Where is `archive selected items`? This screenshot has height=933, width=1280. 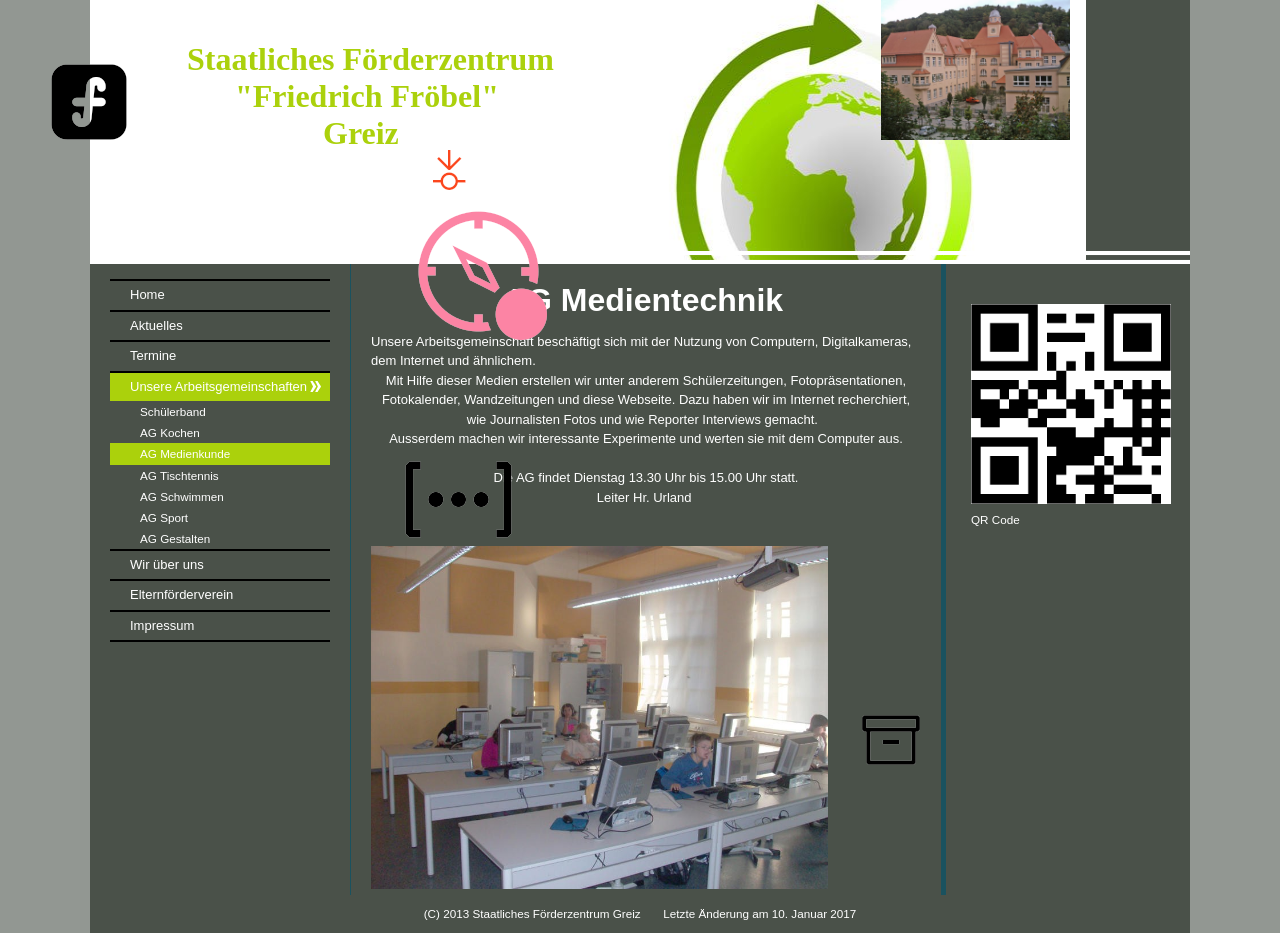
archive selected items is located at coordinates (891, 740).